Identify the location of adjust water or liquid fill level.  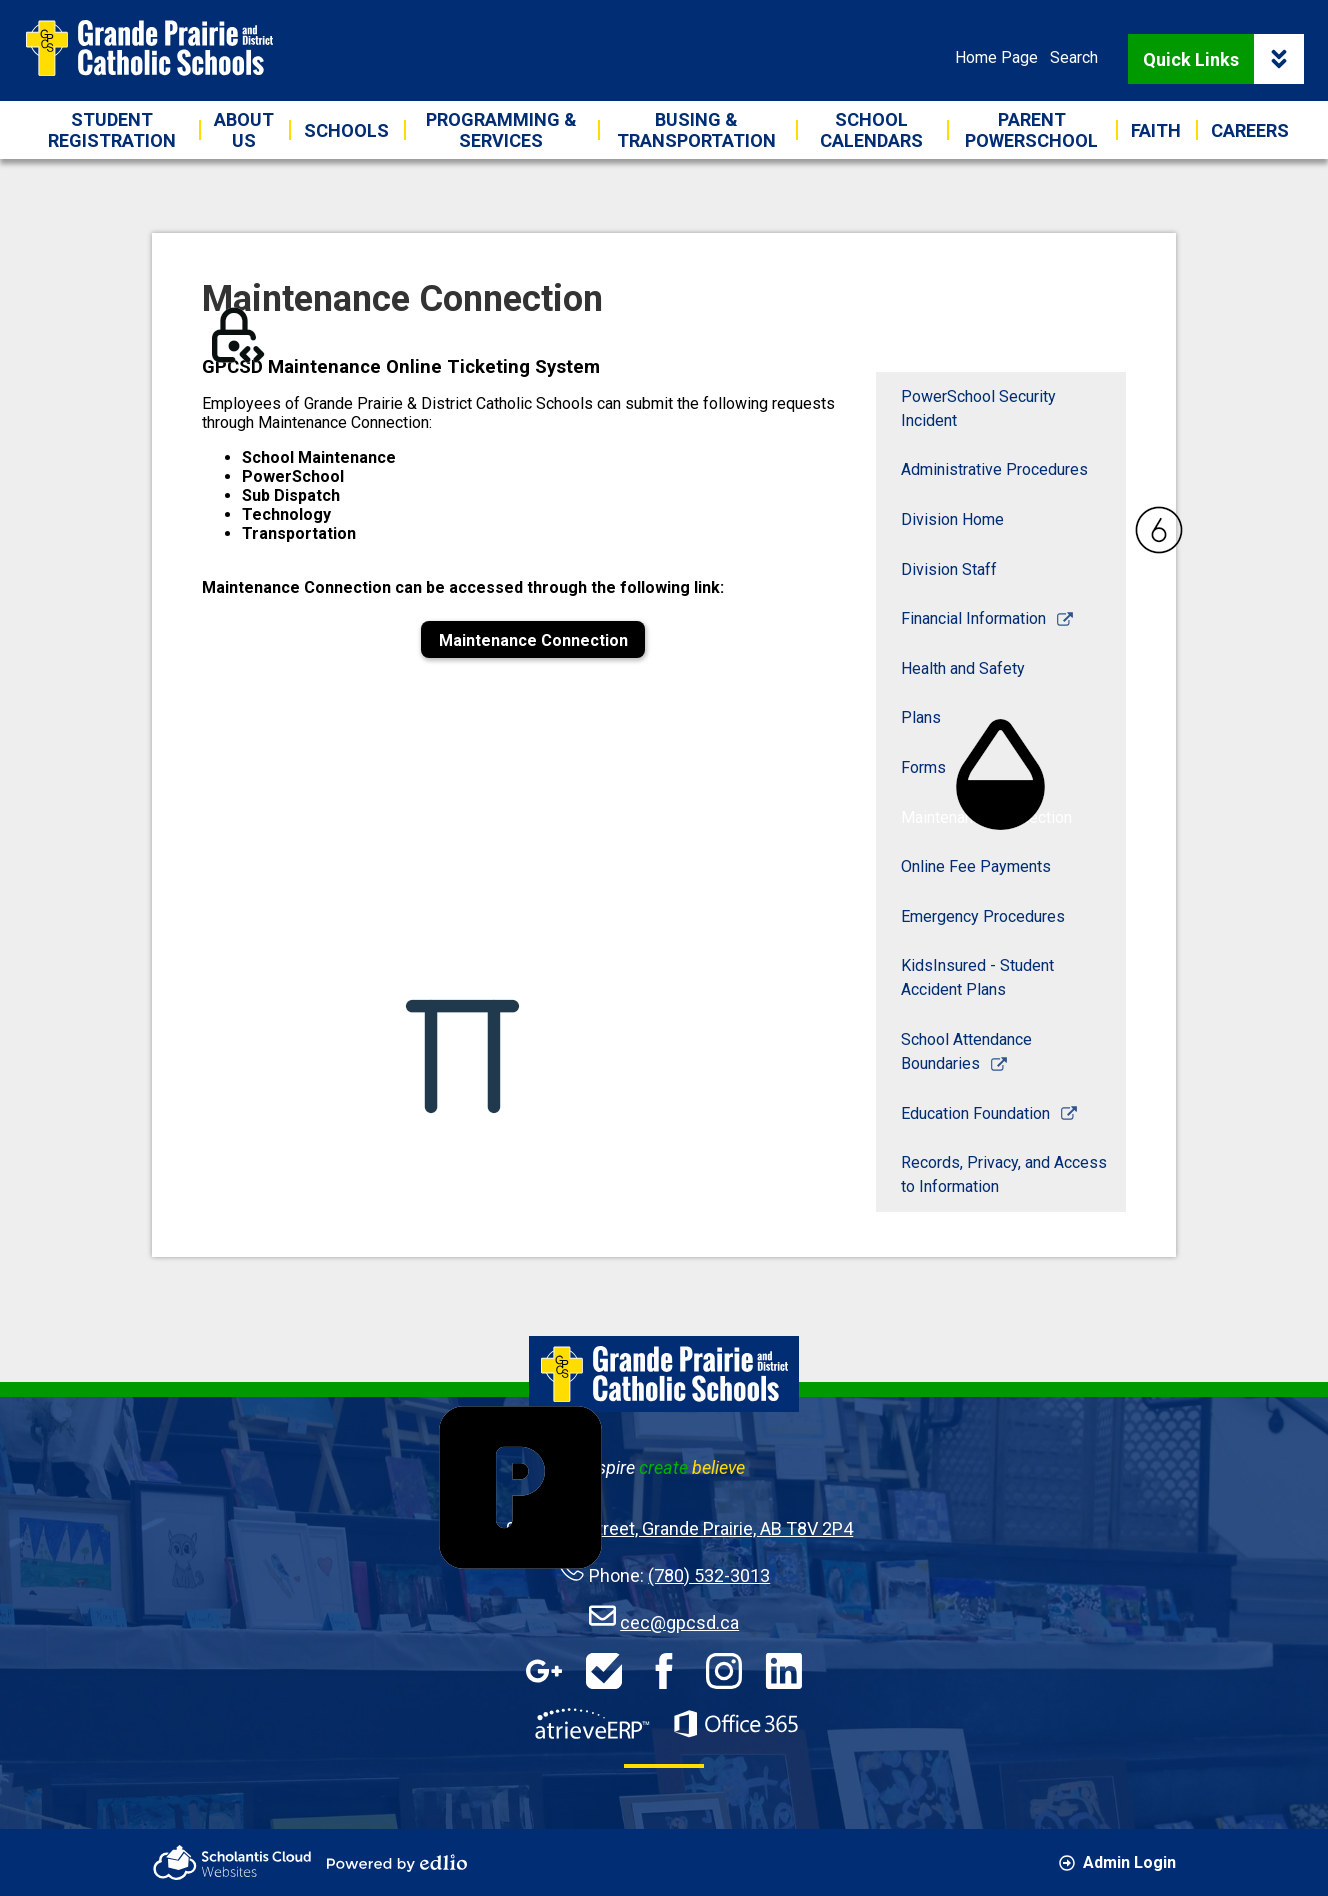
(1000, 774).